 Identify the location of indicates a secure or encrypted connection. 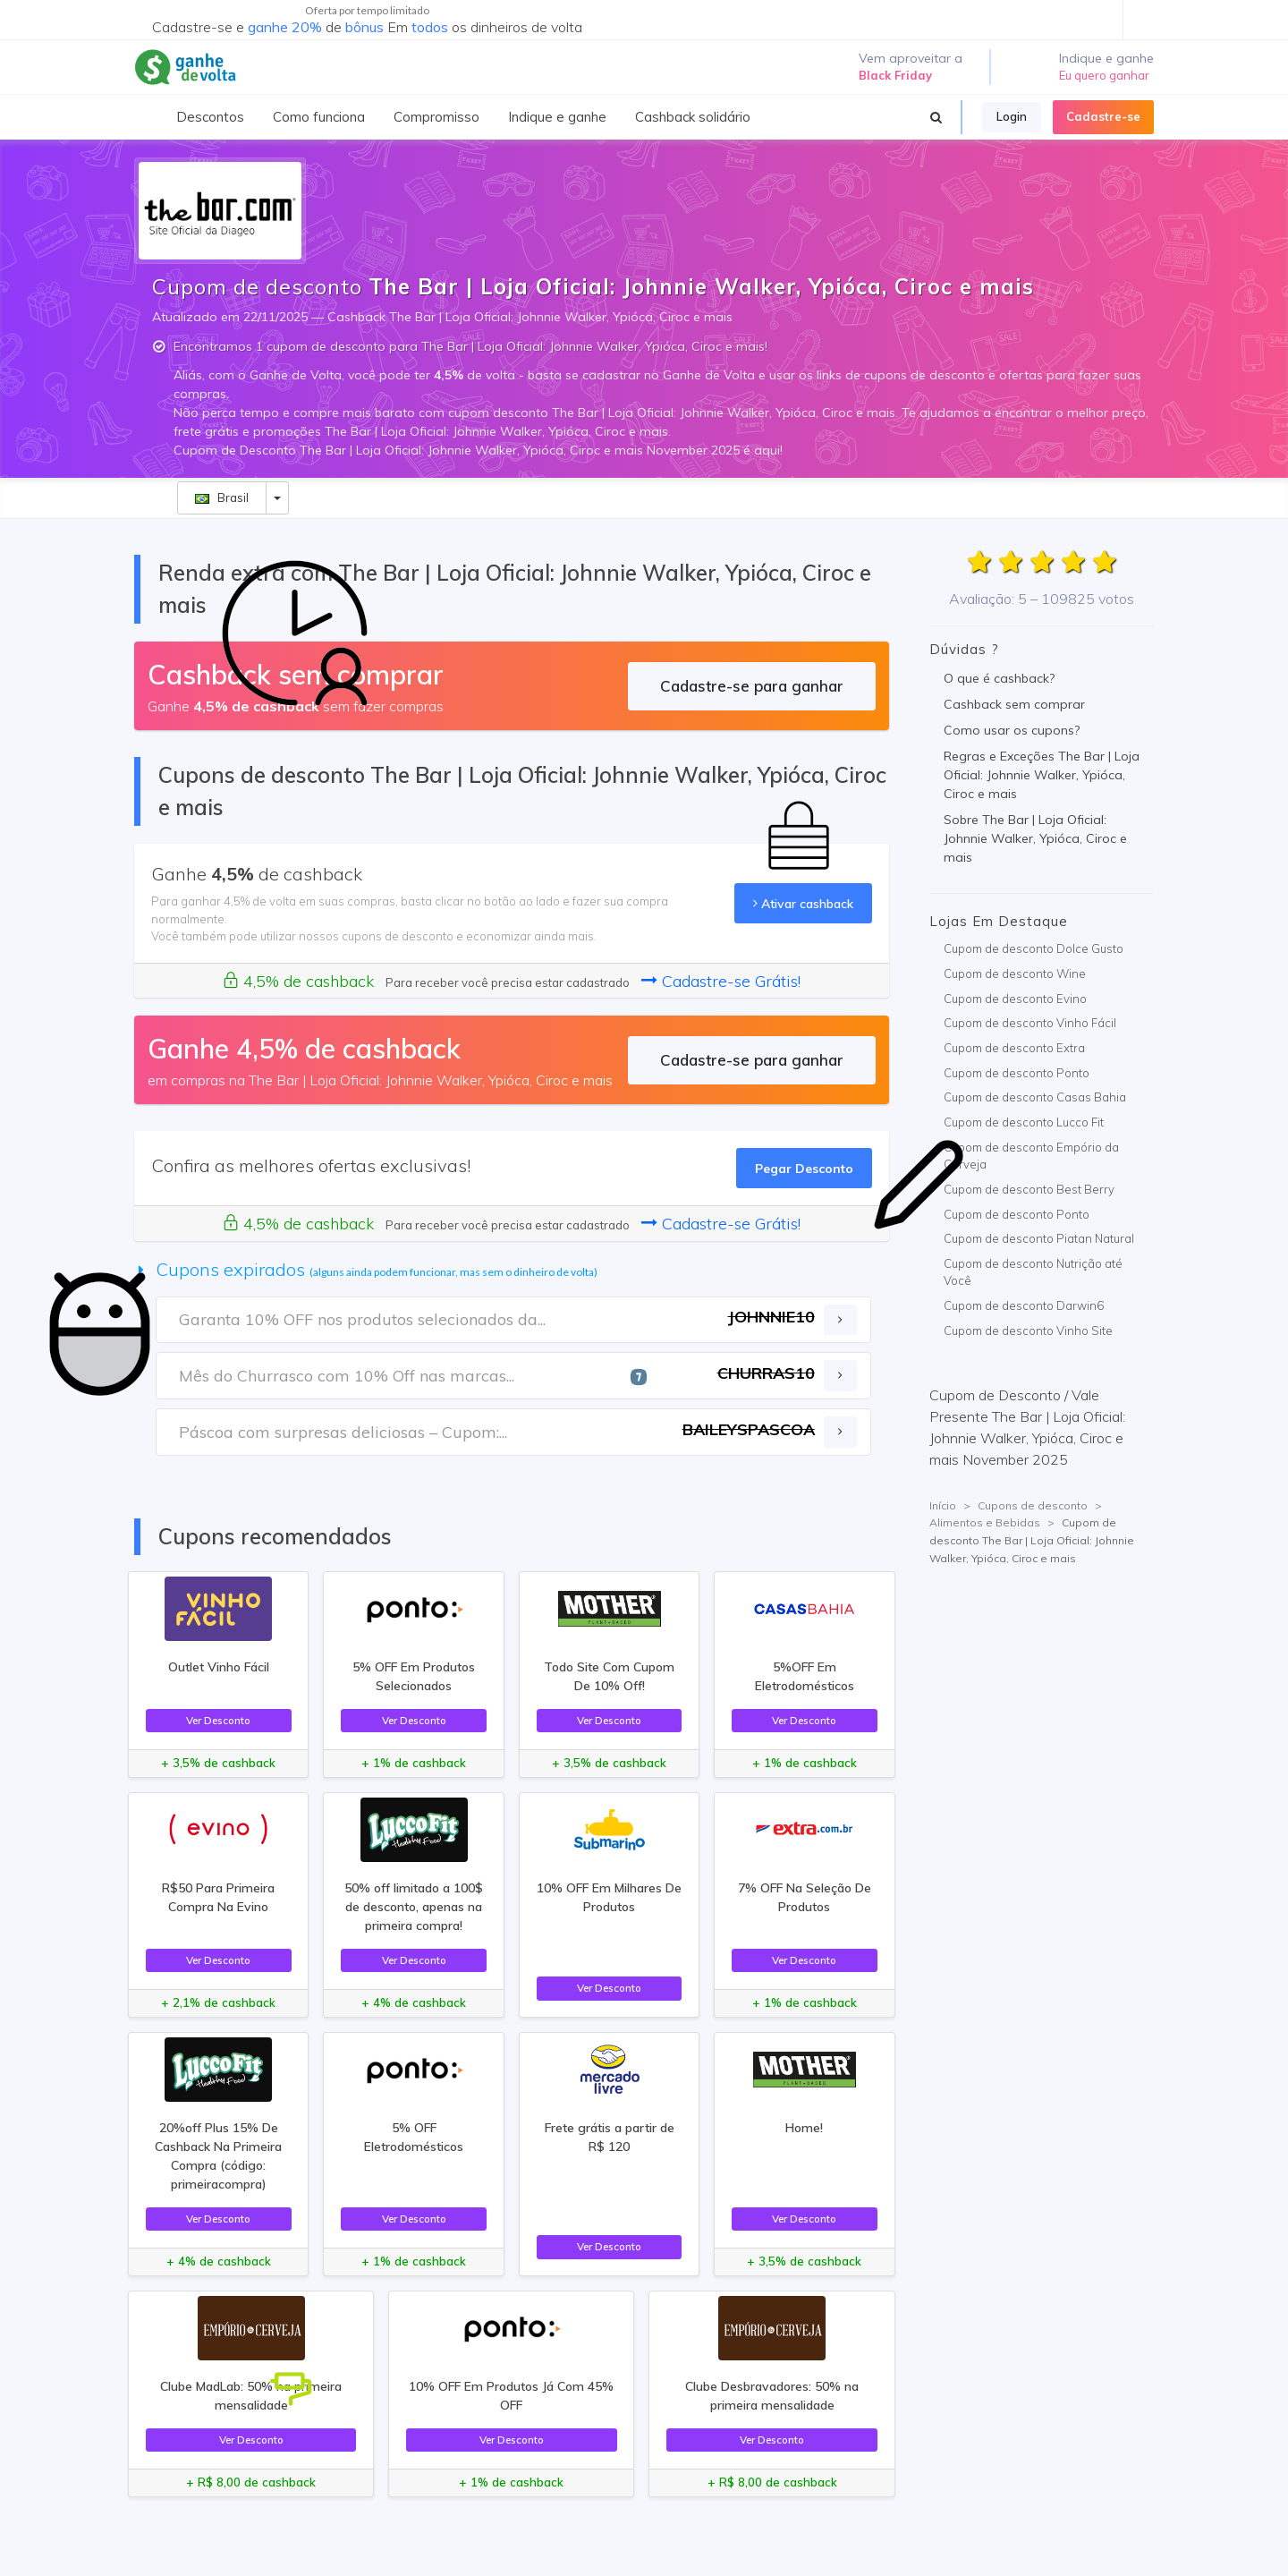
(799, 839).